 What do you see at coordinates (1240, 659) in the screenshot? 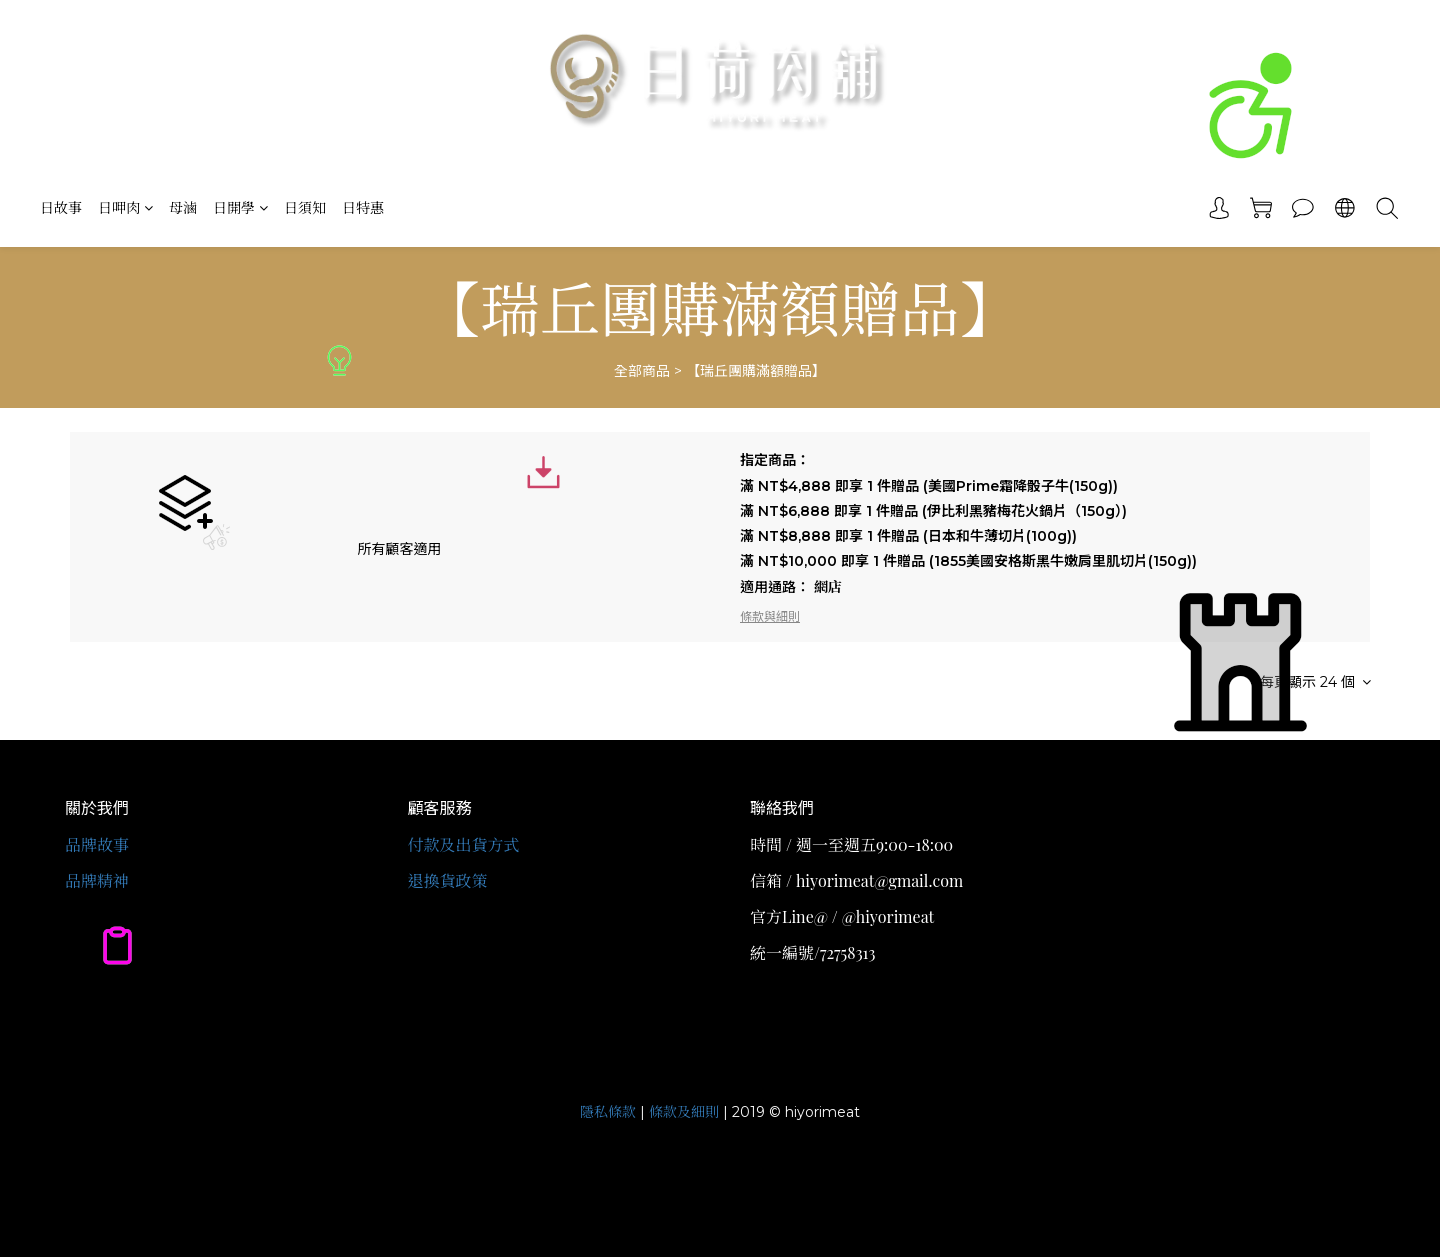
I see `access castle or fortress-themed game content` at bounding box center [1240, 659].